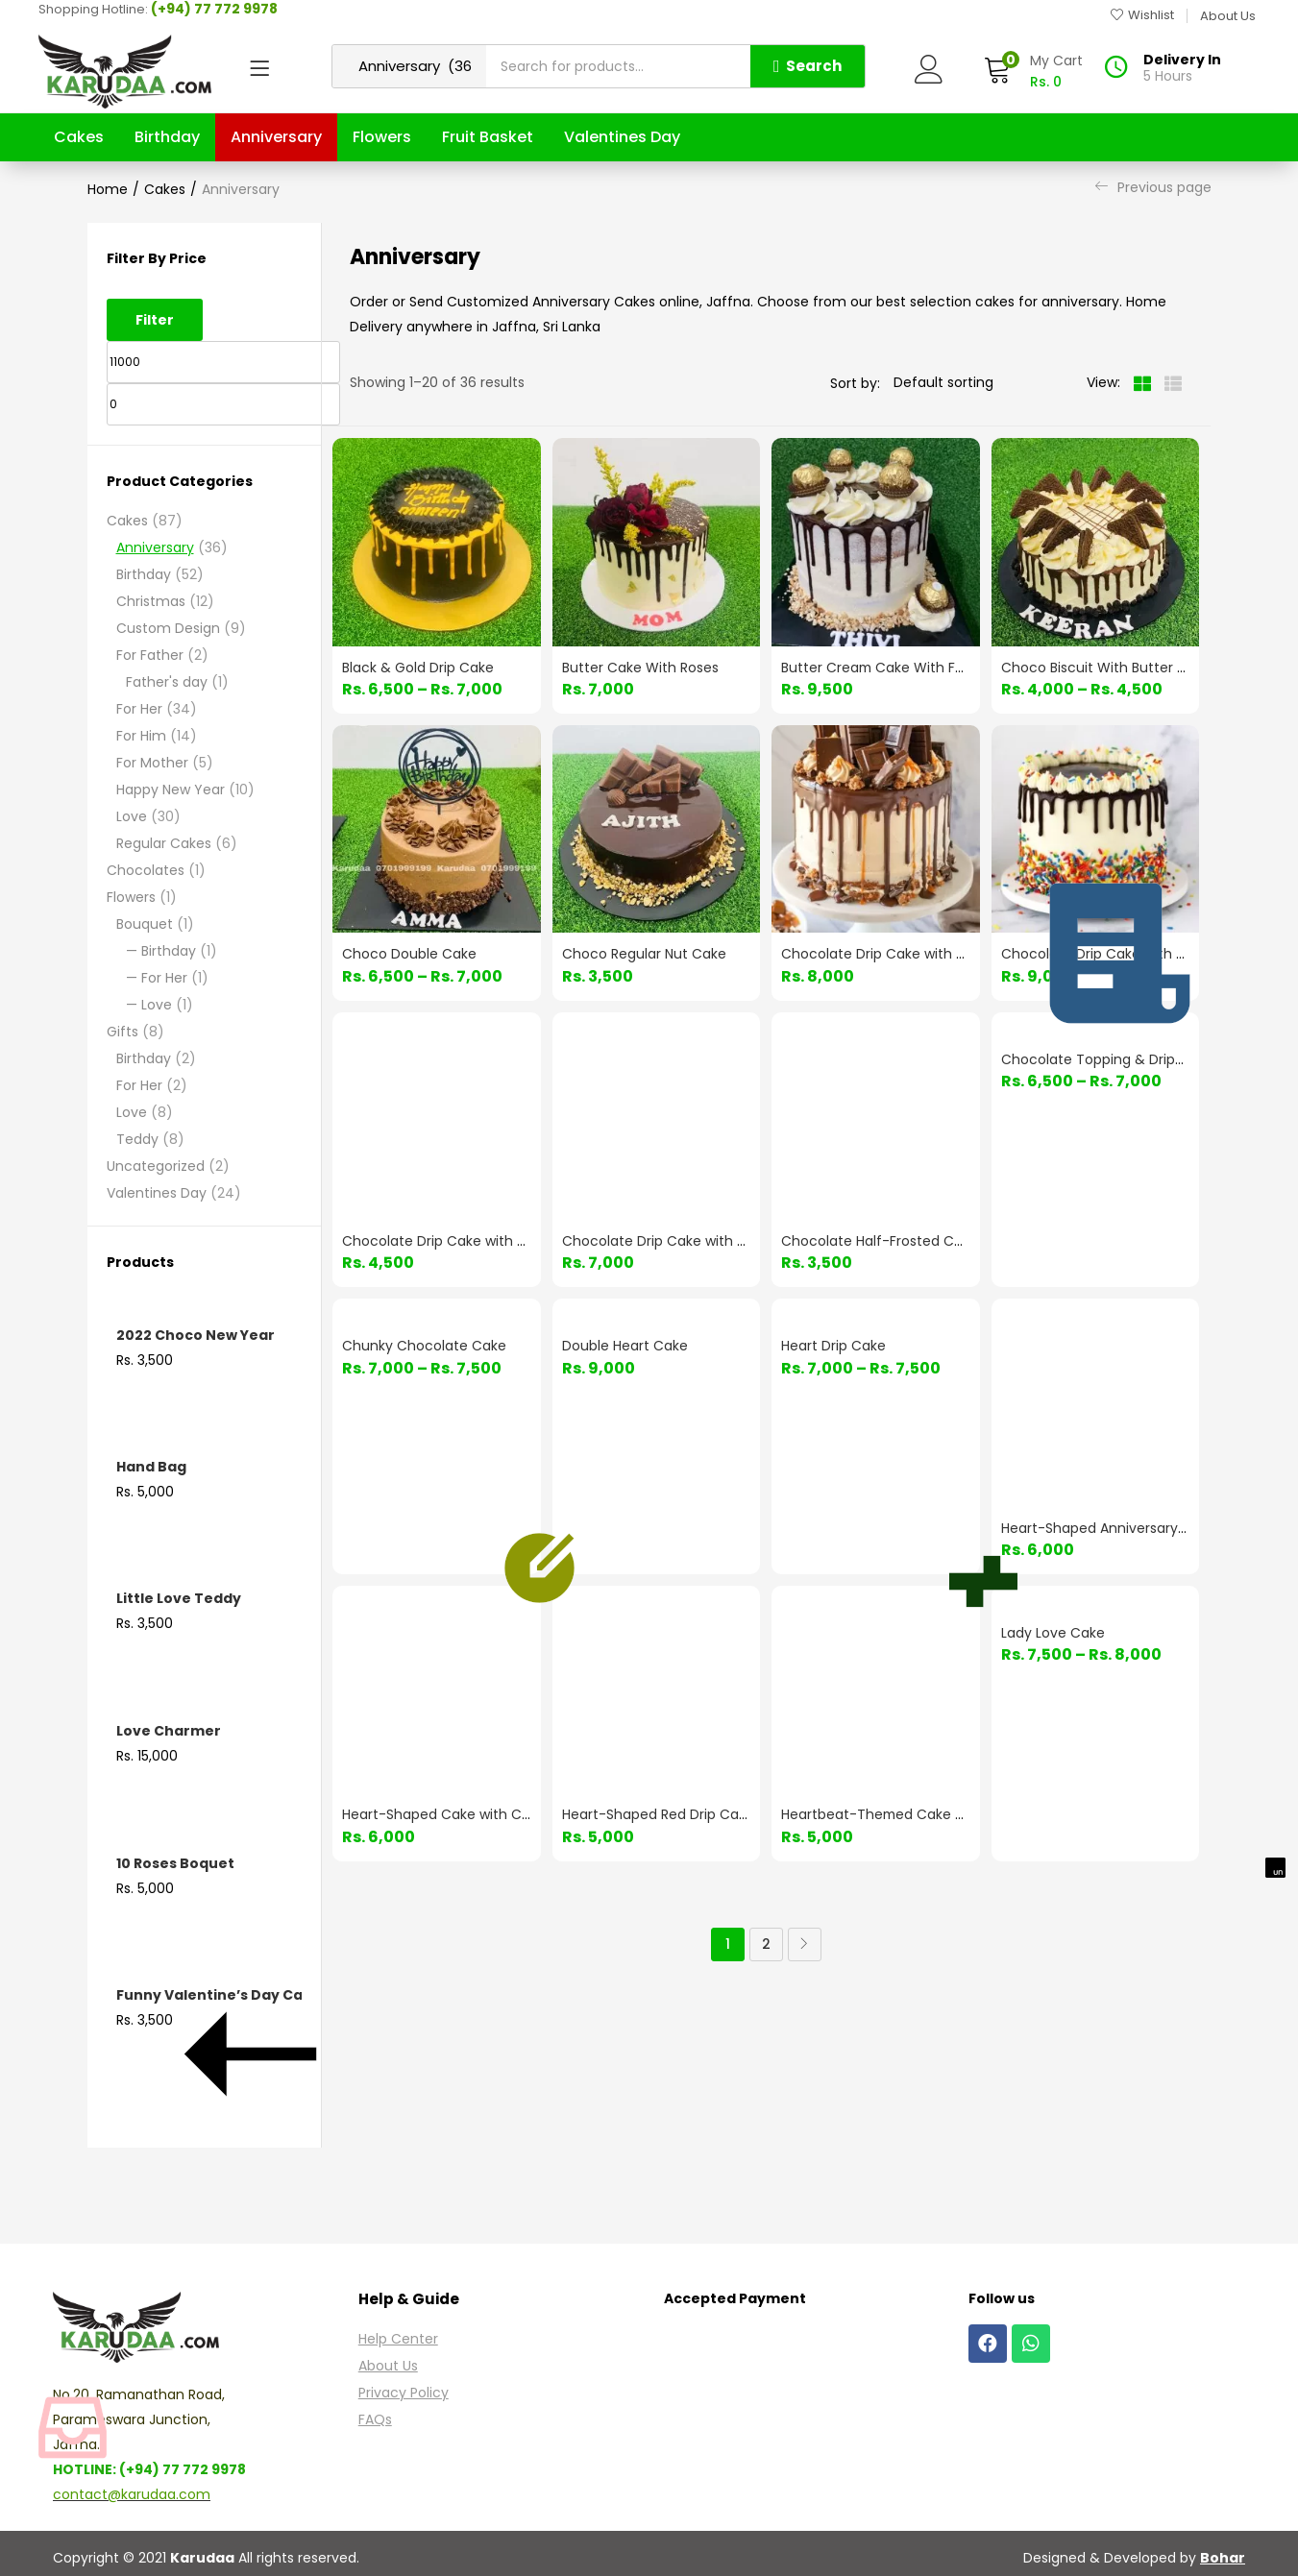 This screenshot has width=1298, height=2576. I want to click on go back to the previous page, so click(250, 2054).